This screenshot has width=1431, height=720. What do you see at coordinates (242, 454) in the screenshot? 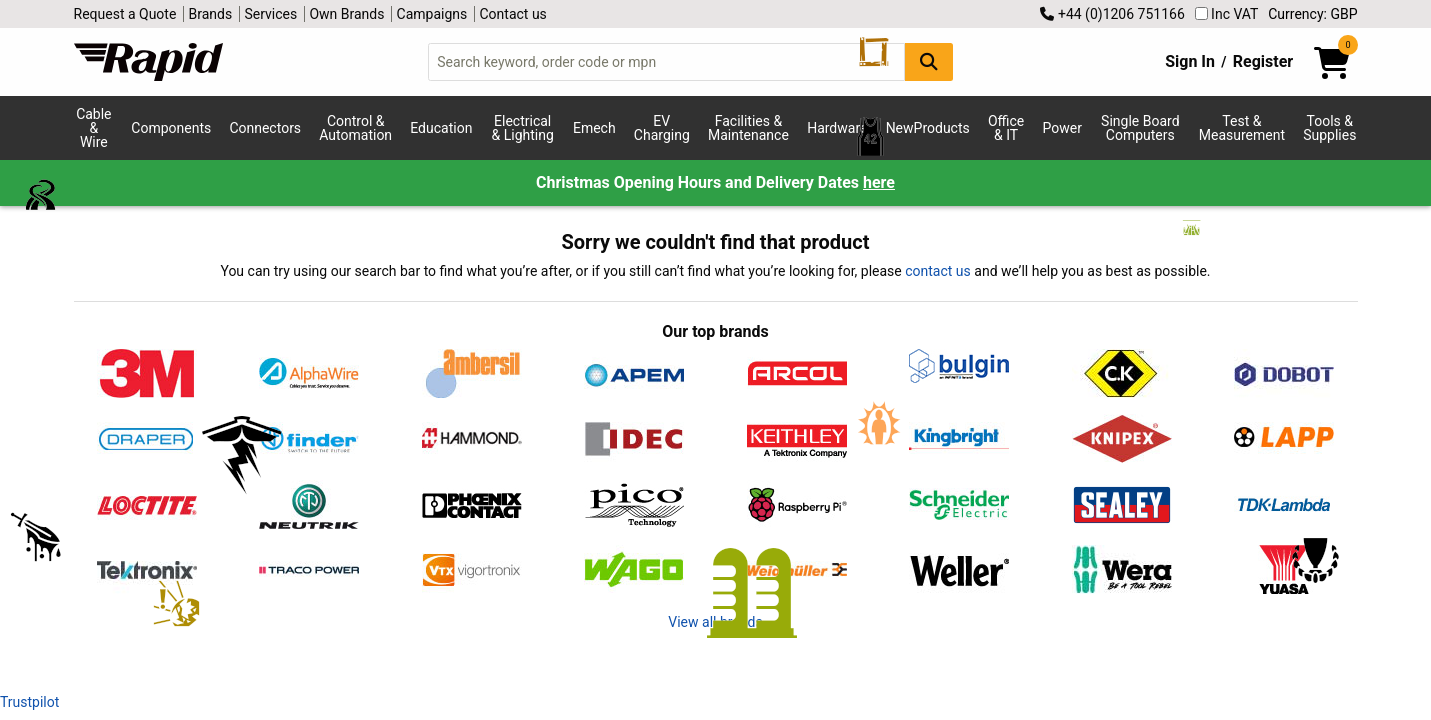
I see `access spell book or magic abilities` at bounding box center [242, 454].